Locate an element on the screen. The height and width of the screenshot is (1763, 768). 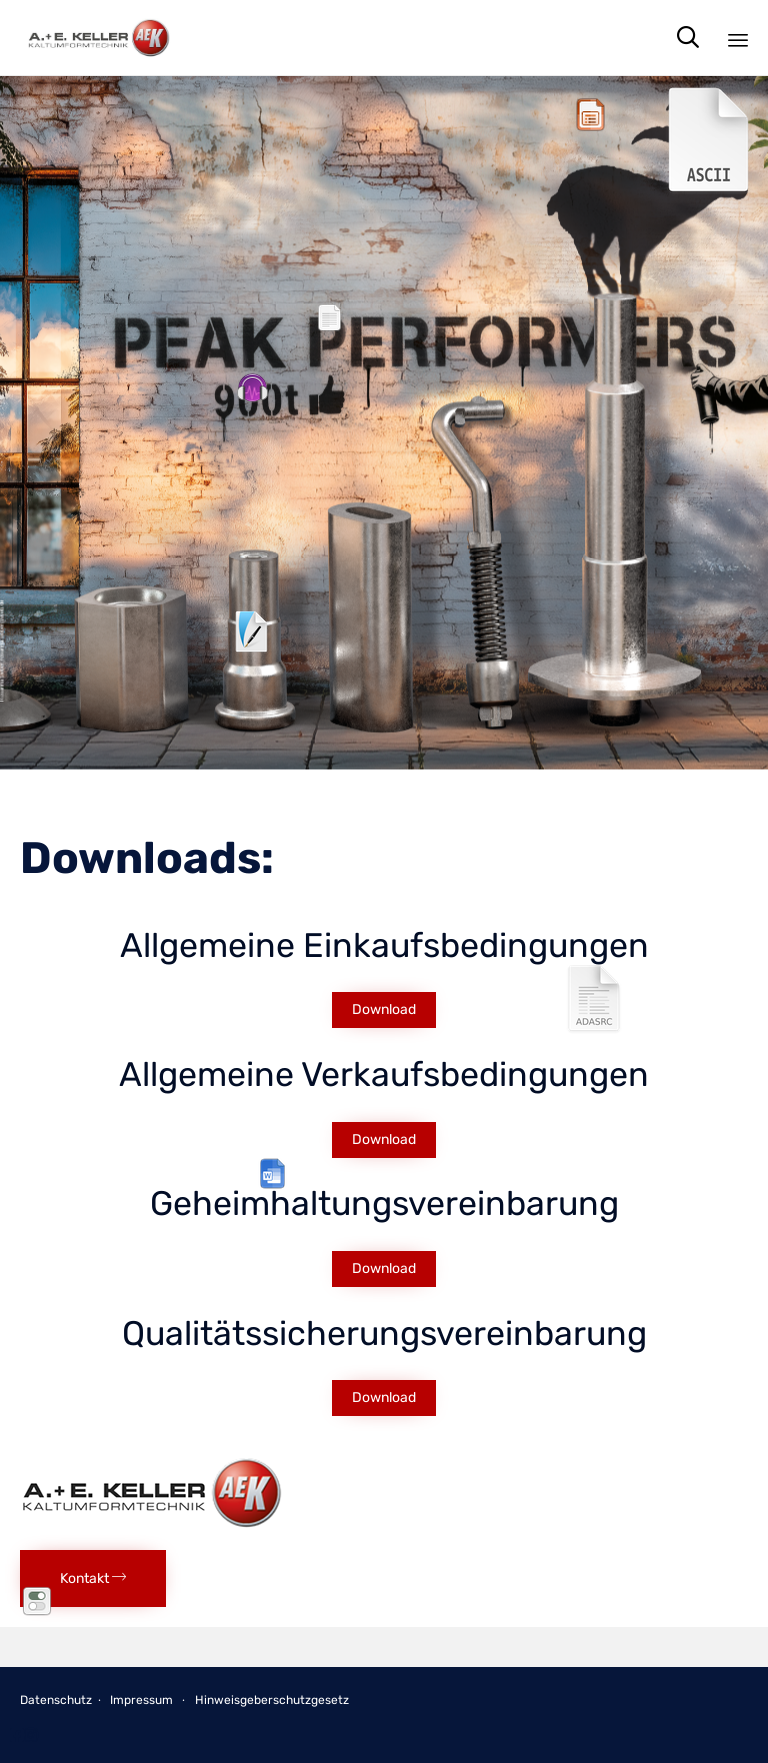
a scribus document file is located at coordinates (228, 632).